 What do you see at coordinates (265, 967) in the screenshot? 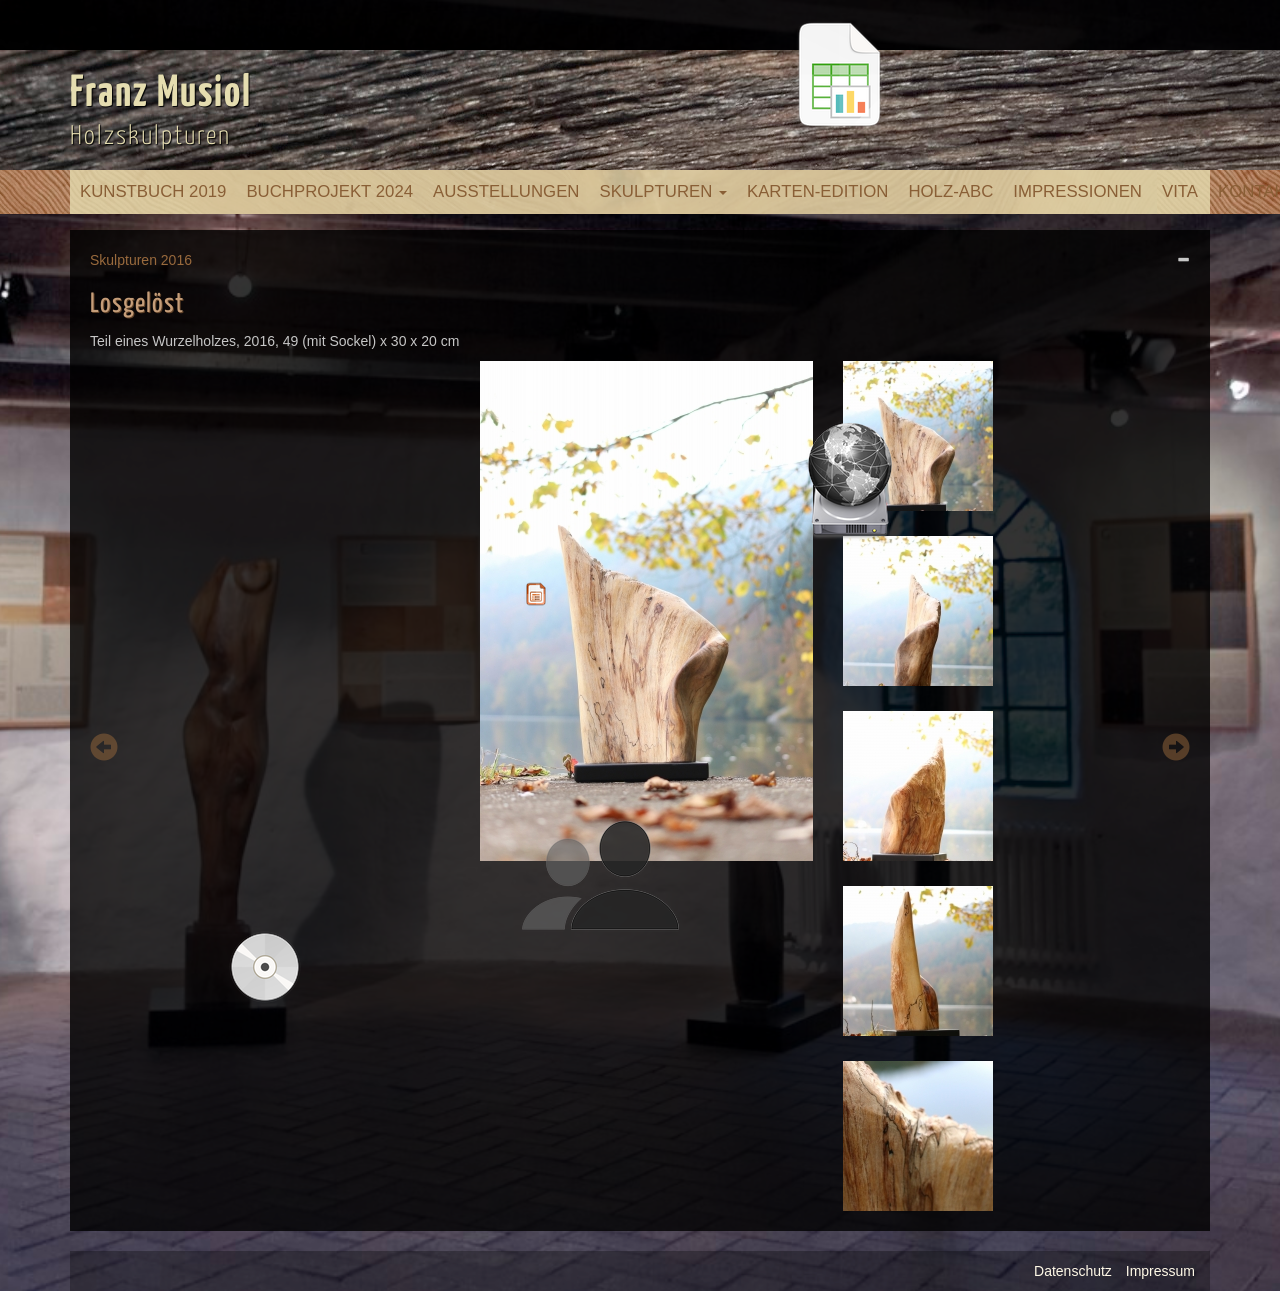
I see `indicates a CD or DVD drive` at bounding box center [265, 967].